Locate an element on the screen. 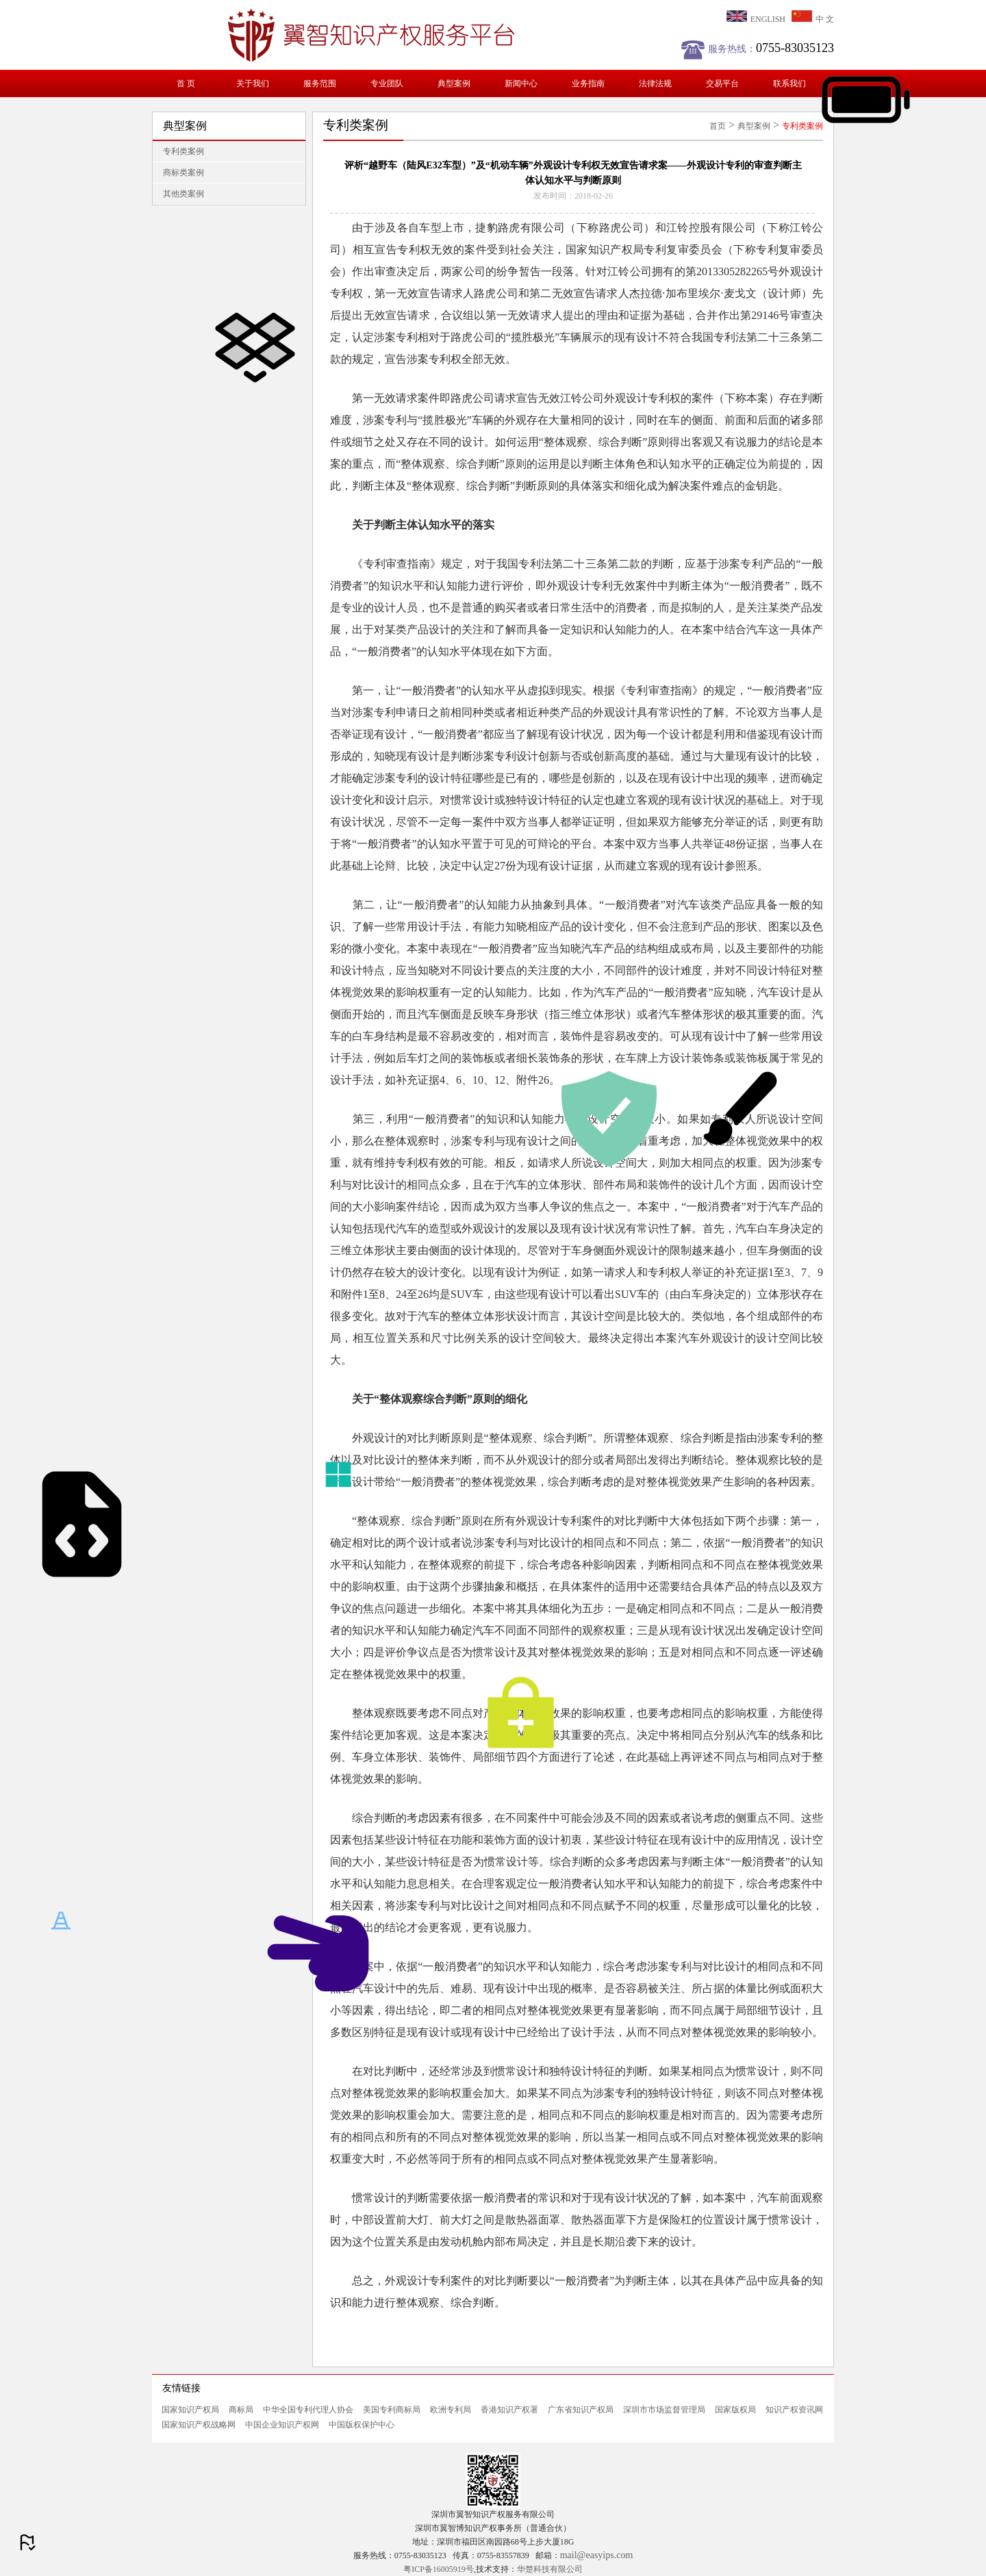 This screenshot has height=2576, width=986. select scissors in rock-paper-scissors game is located at coordinates (318, 1953).